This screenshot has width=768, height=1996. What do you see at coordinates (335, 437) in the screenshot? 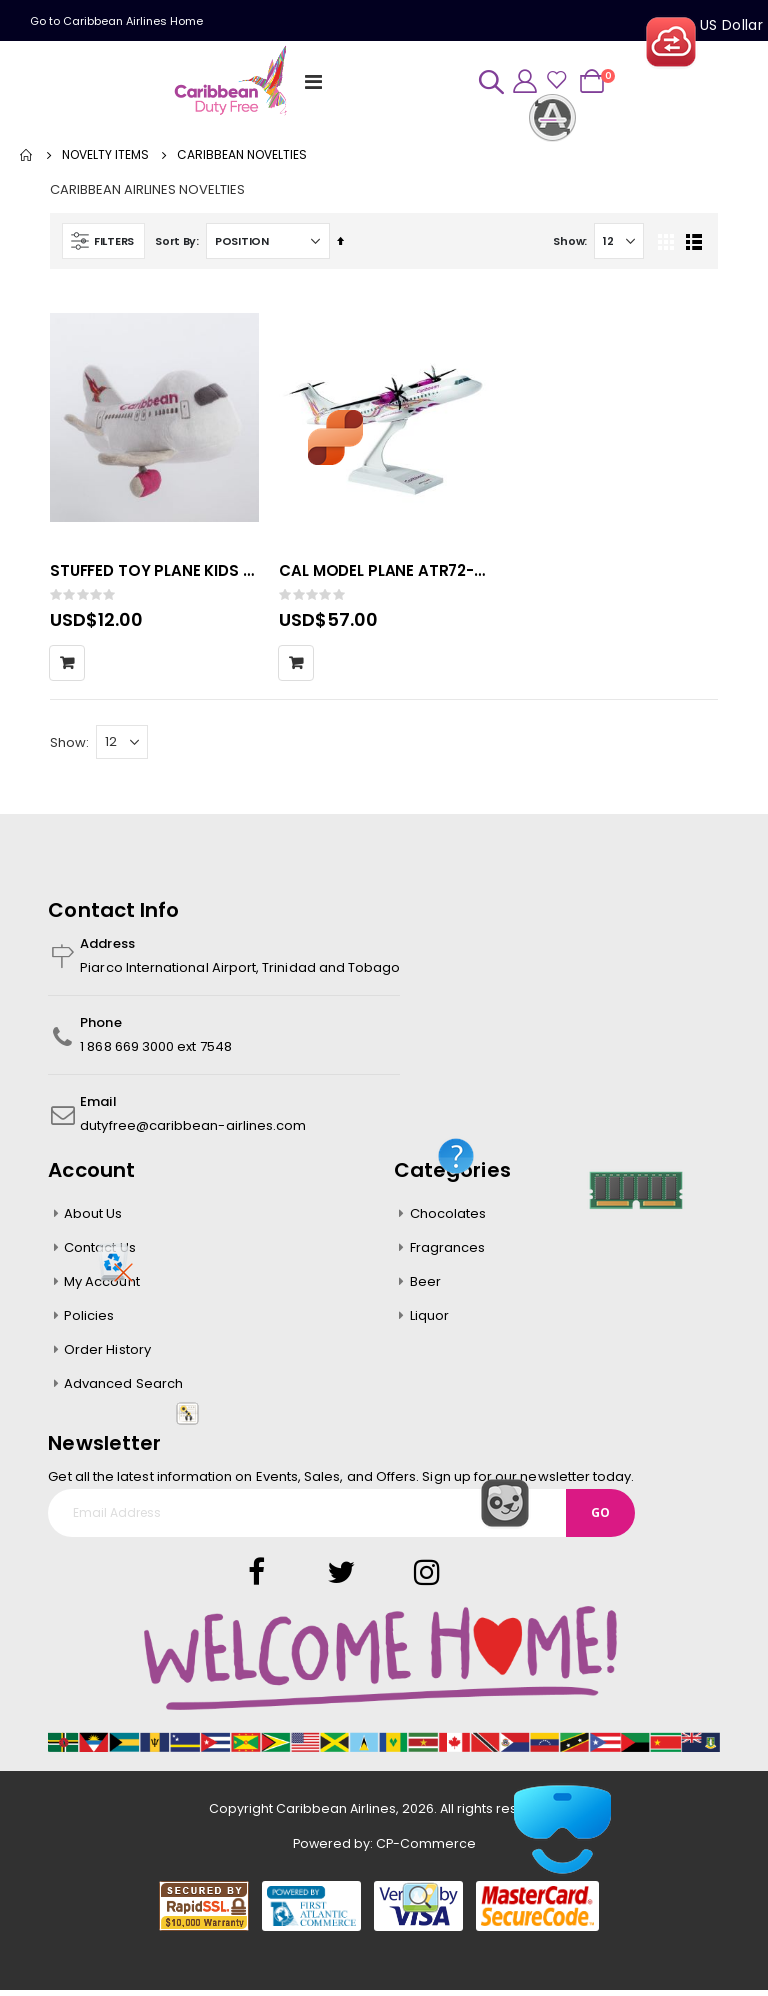
I see `open microsoft power apps` at bounding box center [335, 437].